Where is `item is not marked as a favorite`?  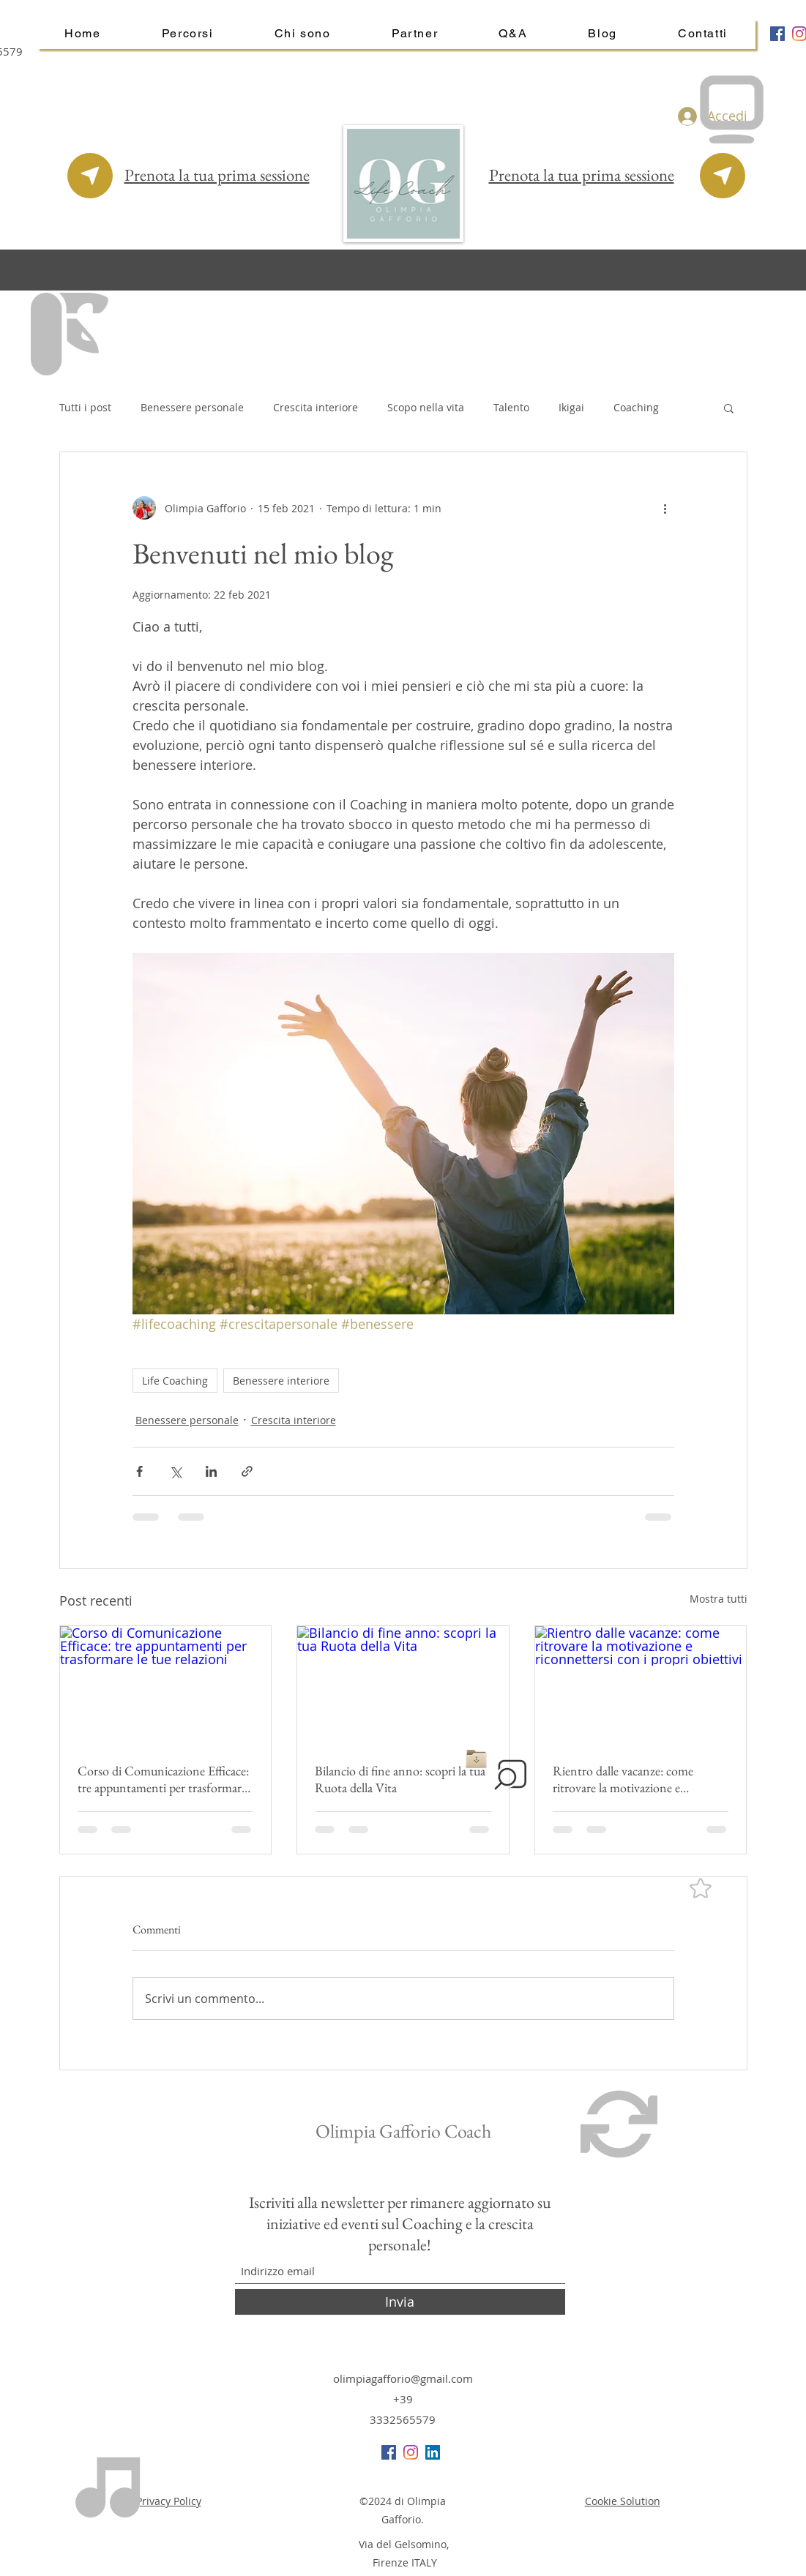
item is not marked as a favorite is located at coordinates (701, 1889).